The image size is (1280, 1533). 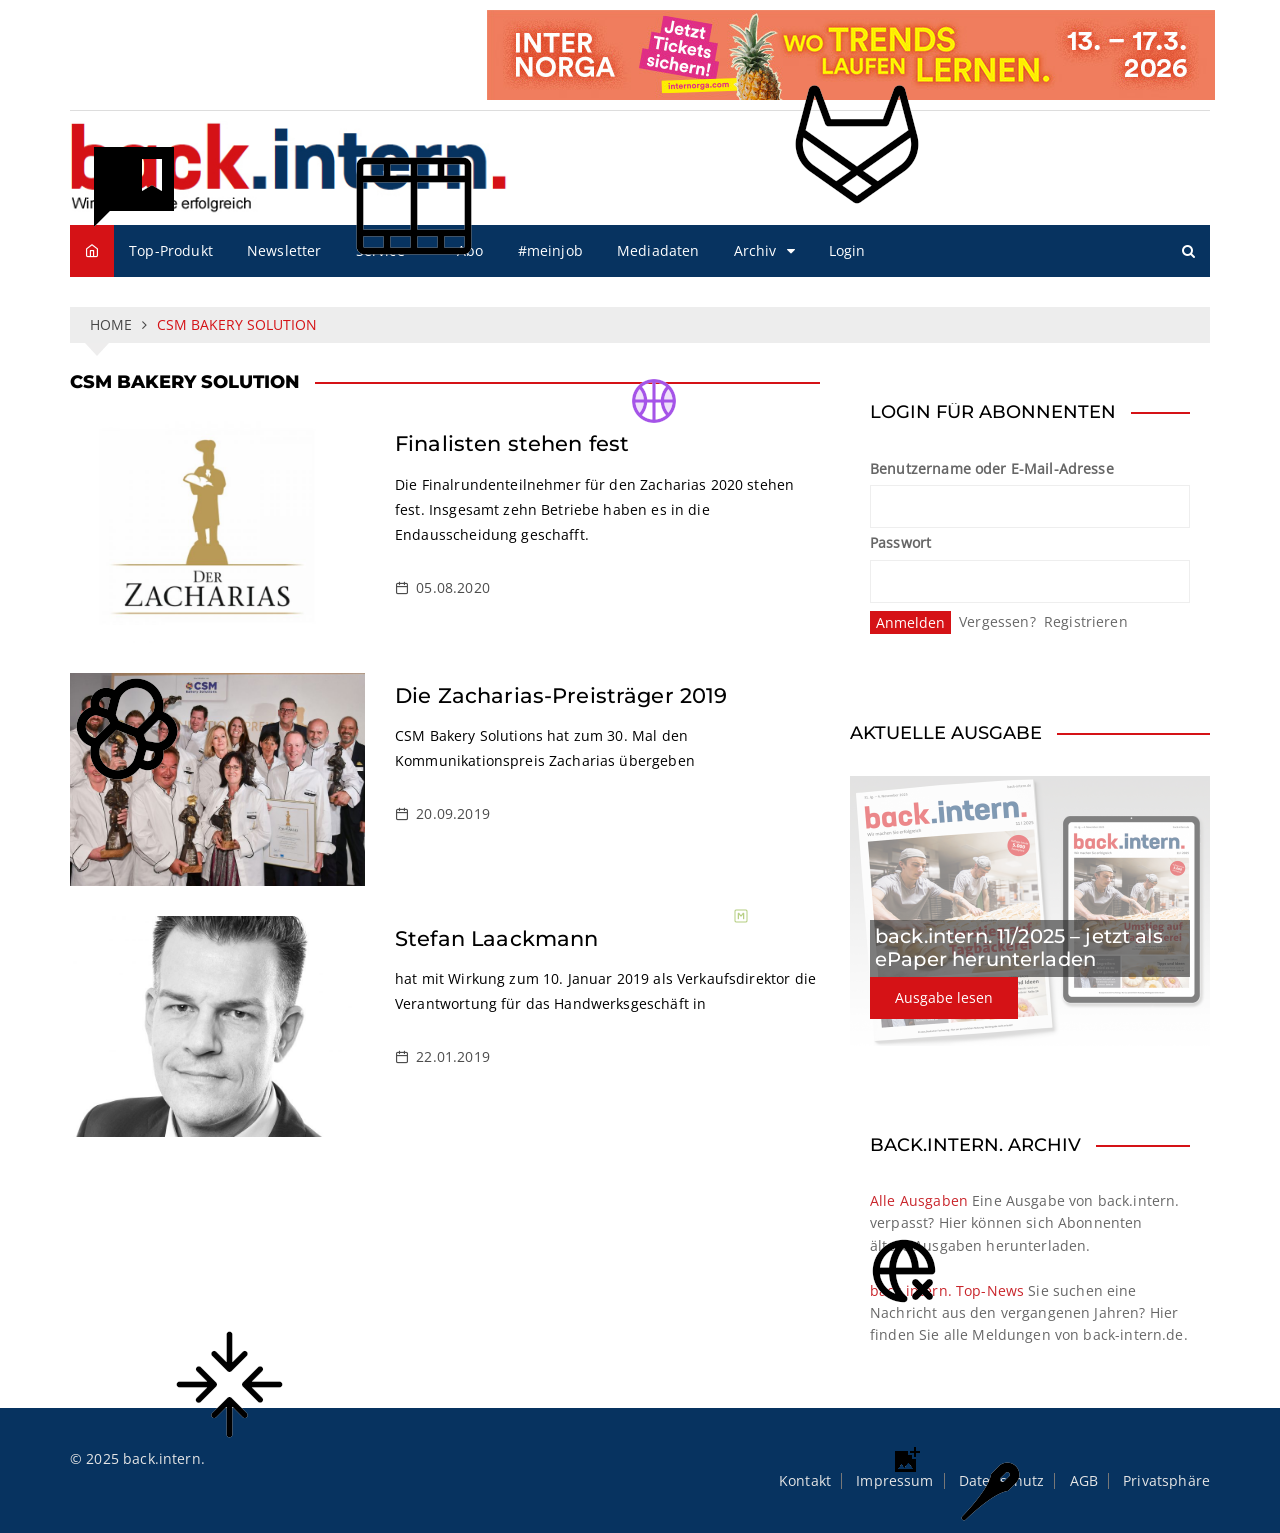 What do you see at coordinates (134, 187) in the screenshot?
I see `access saved comments or notes` at bounding box center [134, 187].